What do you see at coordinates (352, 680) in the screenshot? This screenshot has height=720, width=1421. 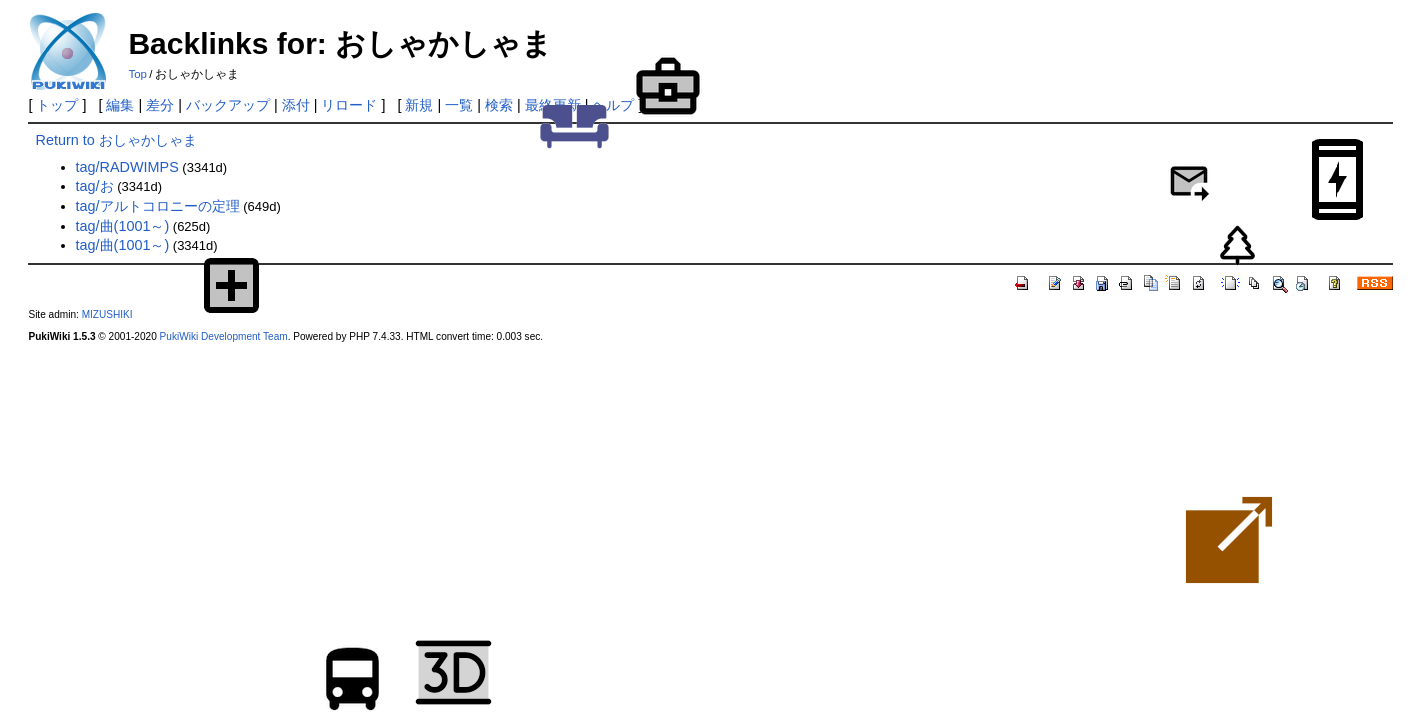 I see `view bus routes and schedules` at bounding box center [352, 680].